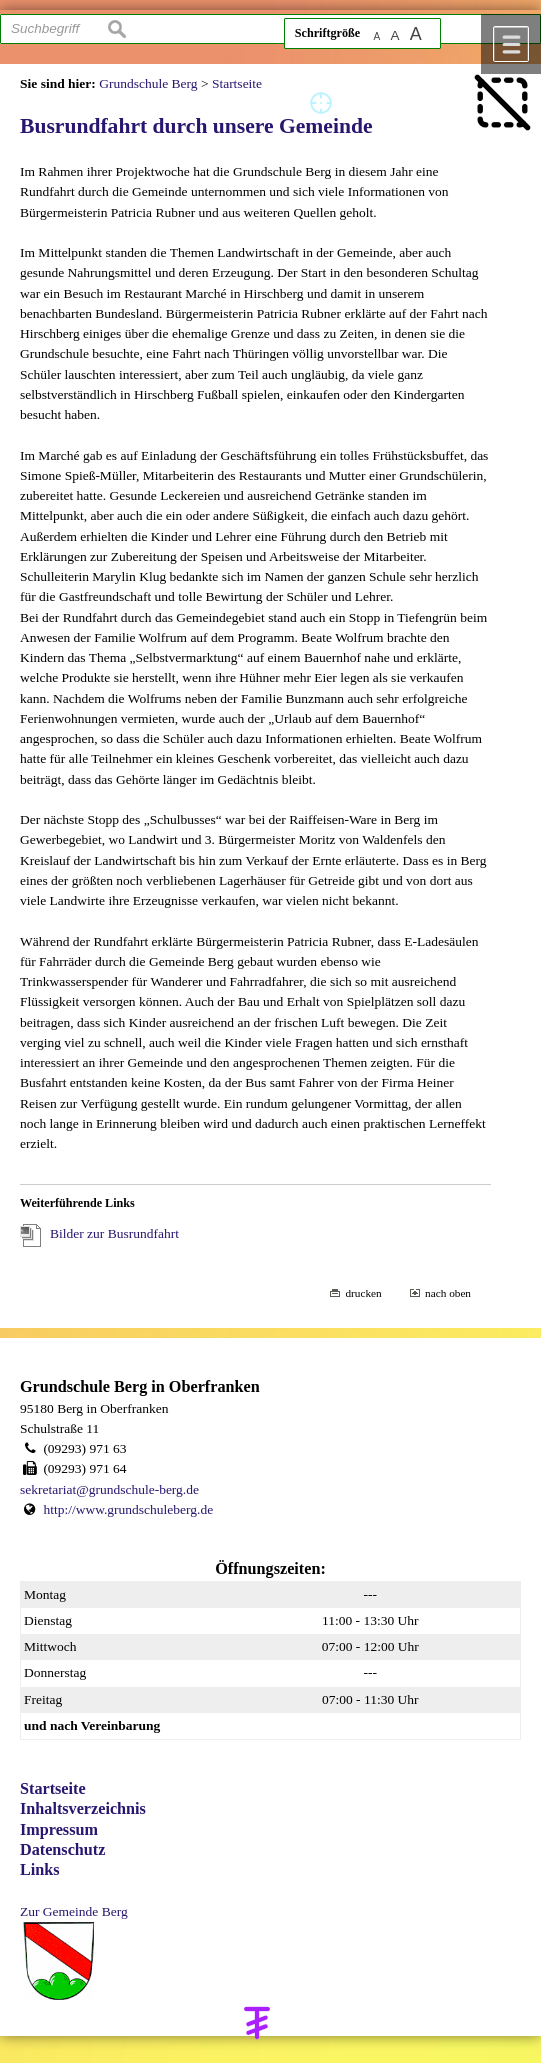 The height and width of the screenshot is (2063, 541). Describe the element at coordinates (502, 102) in the screenshot. I see `disable marquee selection tool` at that location.